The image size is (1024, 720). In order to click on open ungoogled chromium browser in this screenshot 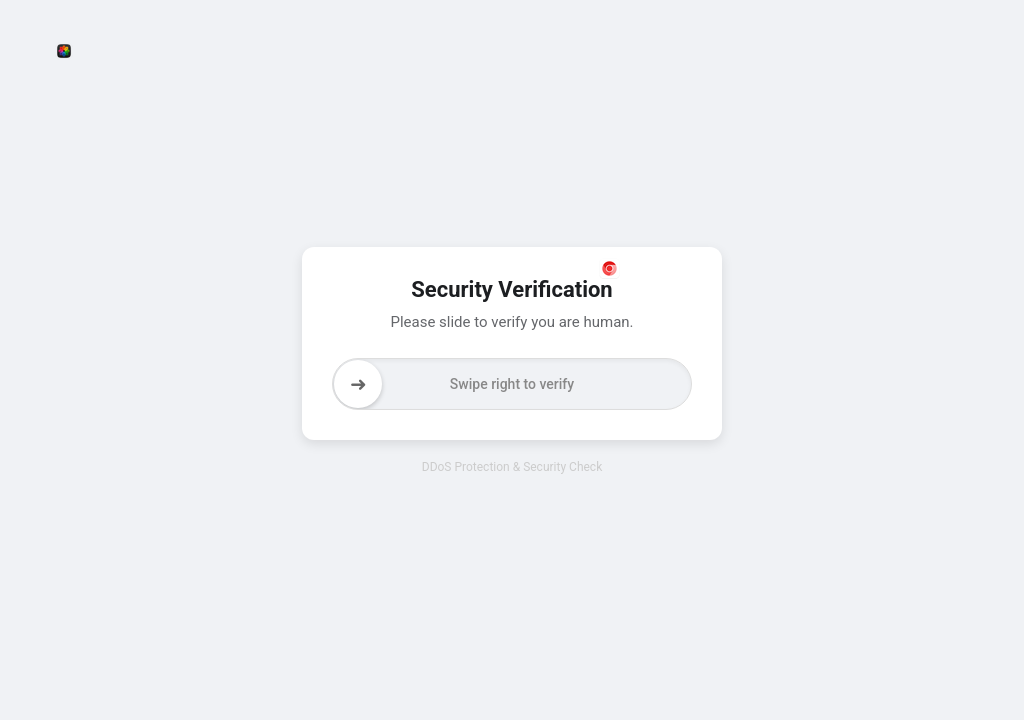, I will do `click(609, 268)`.